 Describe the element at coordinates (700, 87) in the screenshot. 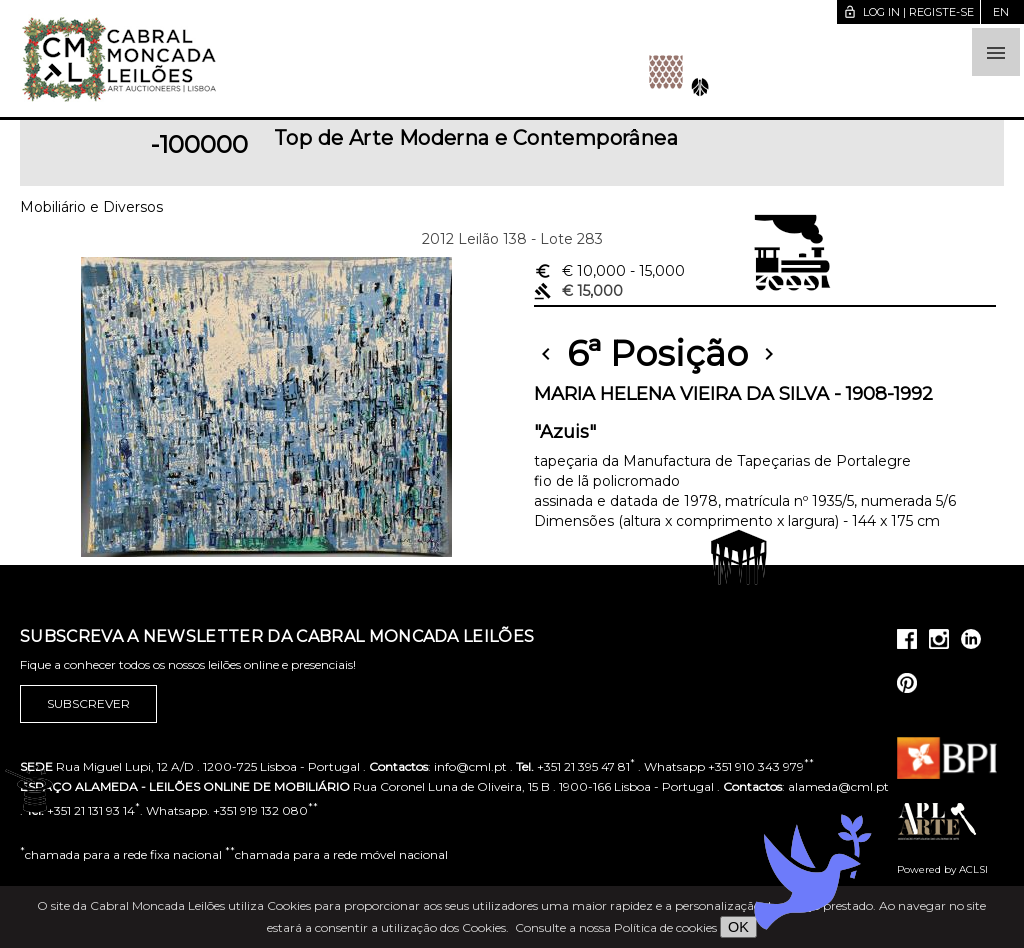

I see `open a loot crate or mystery item` at that location.